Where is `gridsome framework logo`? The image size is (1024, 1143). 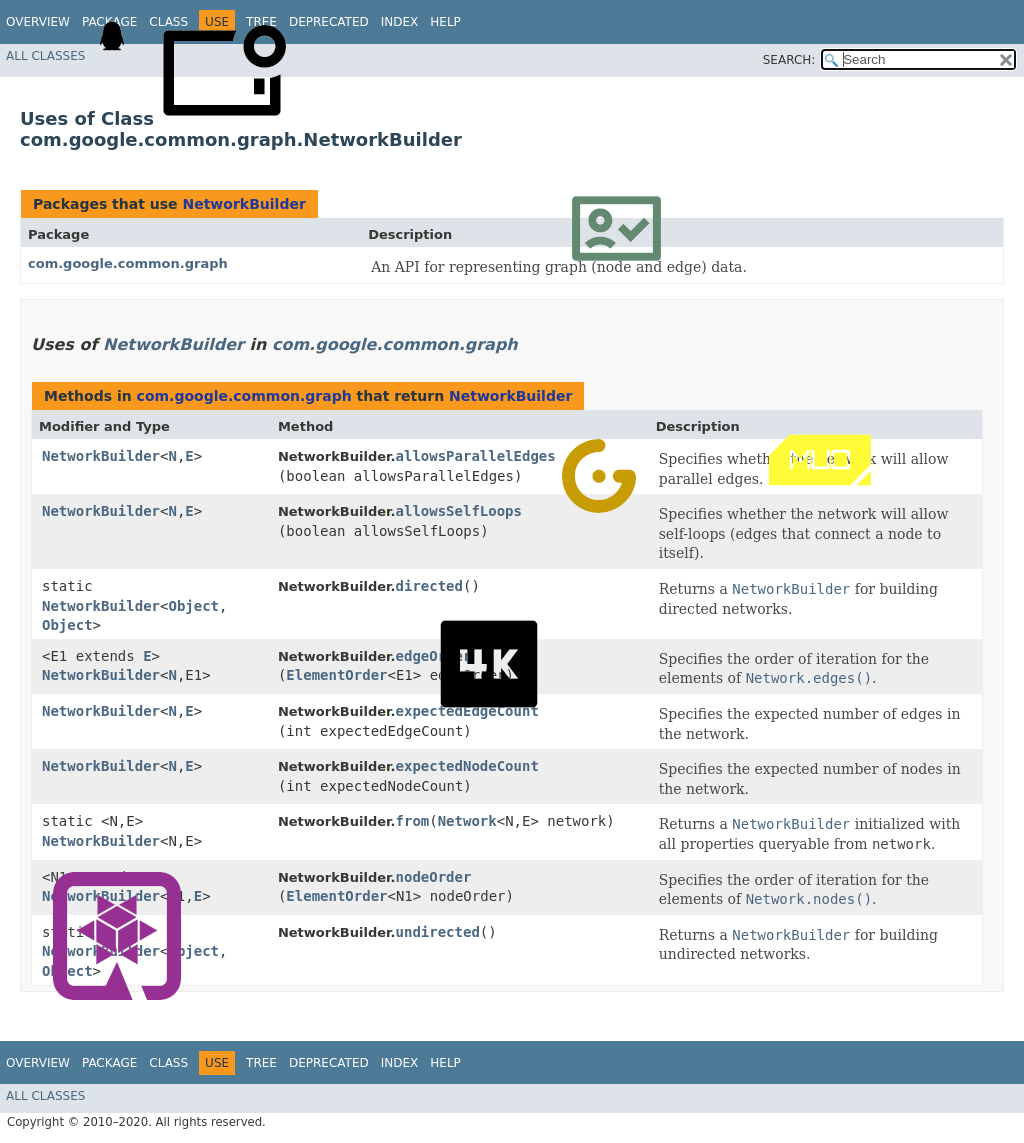
gridsome framework logo is located at coordinates (599, 476).